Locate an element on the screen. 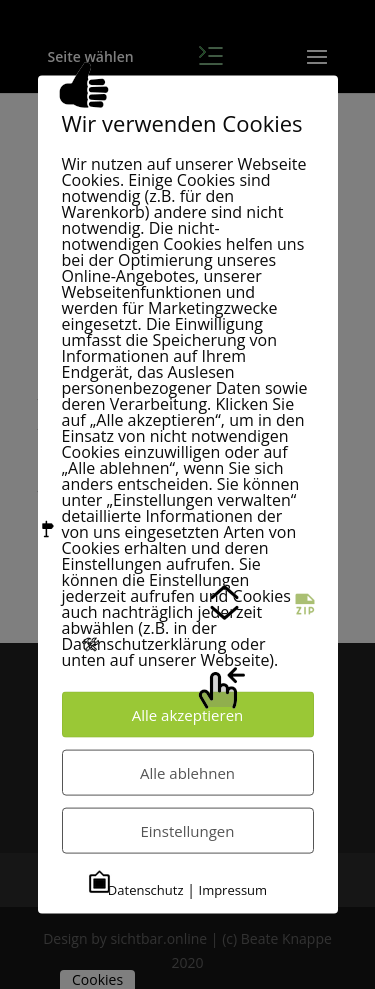 The width and height of the screenshot is (375, 989). access settings or configuration options is located at coordinates (90, 644).